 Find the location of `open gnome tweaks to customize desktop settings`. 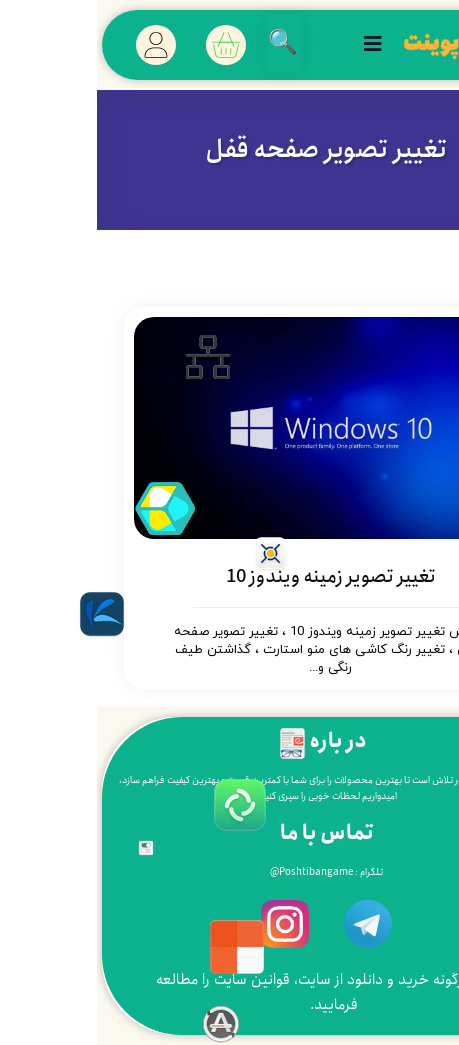

open gnome tweaks to customize desktop settings is located at coordinates (146, 848).